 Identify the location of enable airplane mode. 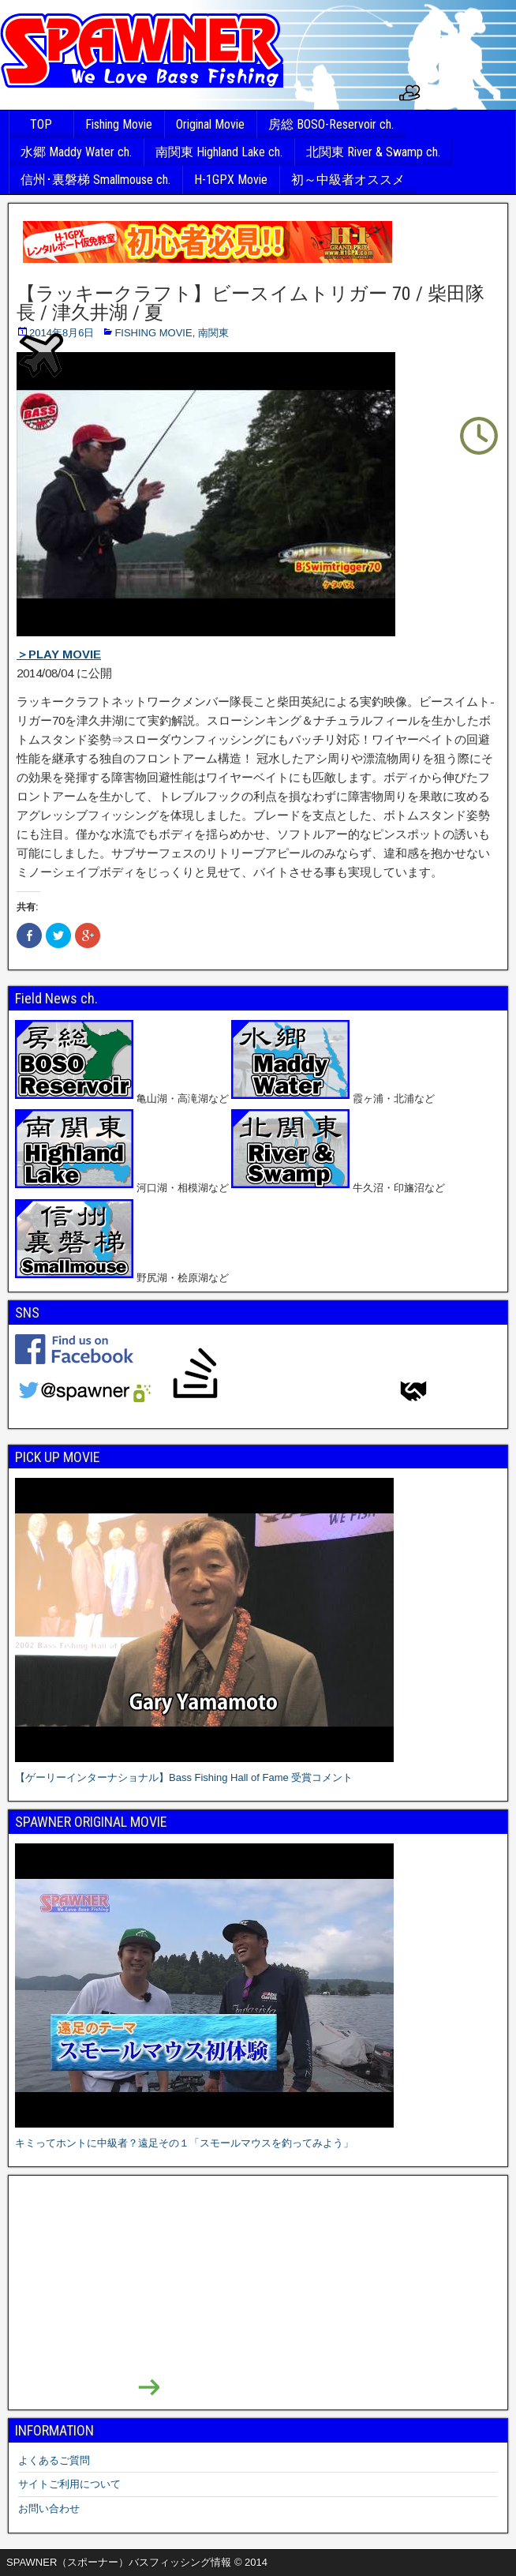
(42, 354).